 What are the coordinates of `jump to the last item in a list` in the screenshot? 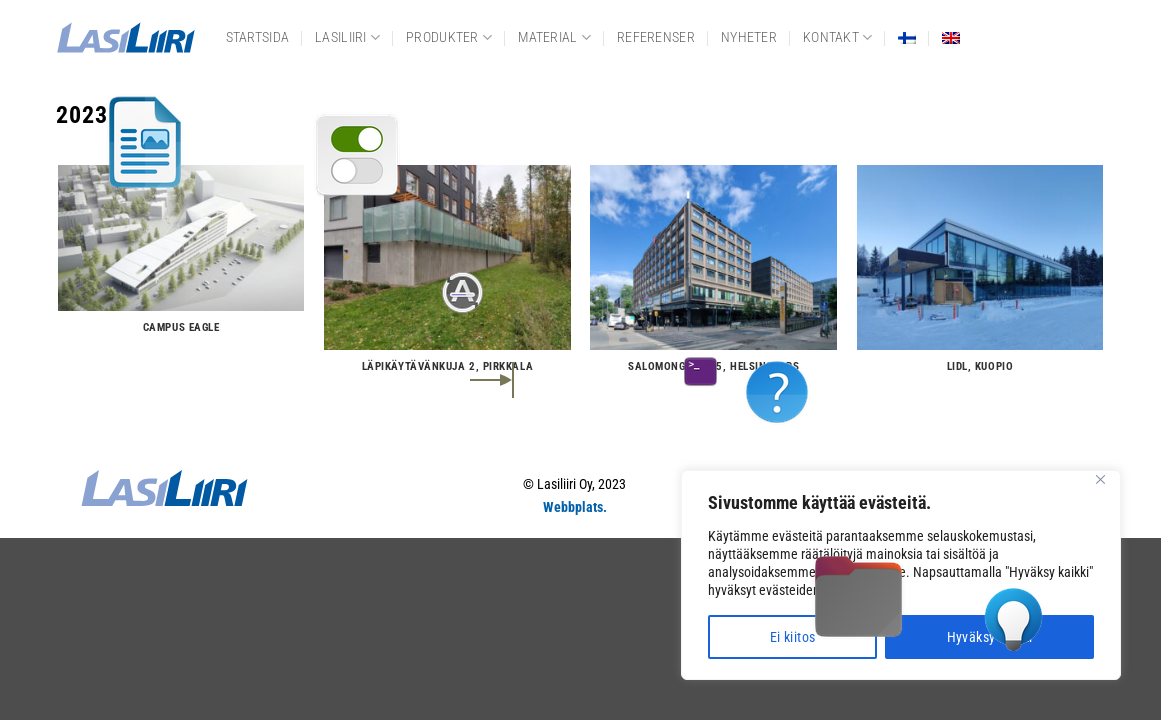 It's located at (492, 380).